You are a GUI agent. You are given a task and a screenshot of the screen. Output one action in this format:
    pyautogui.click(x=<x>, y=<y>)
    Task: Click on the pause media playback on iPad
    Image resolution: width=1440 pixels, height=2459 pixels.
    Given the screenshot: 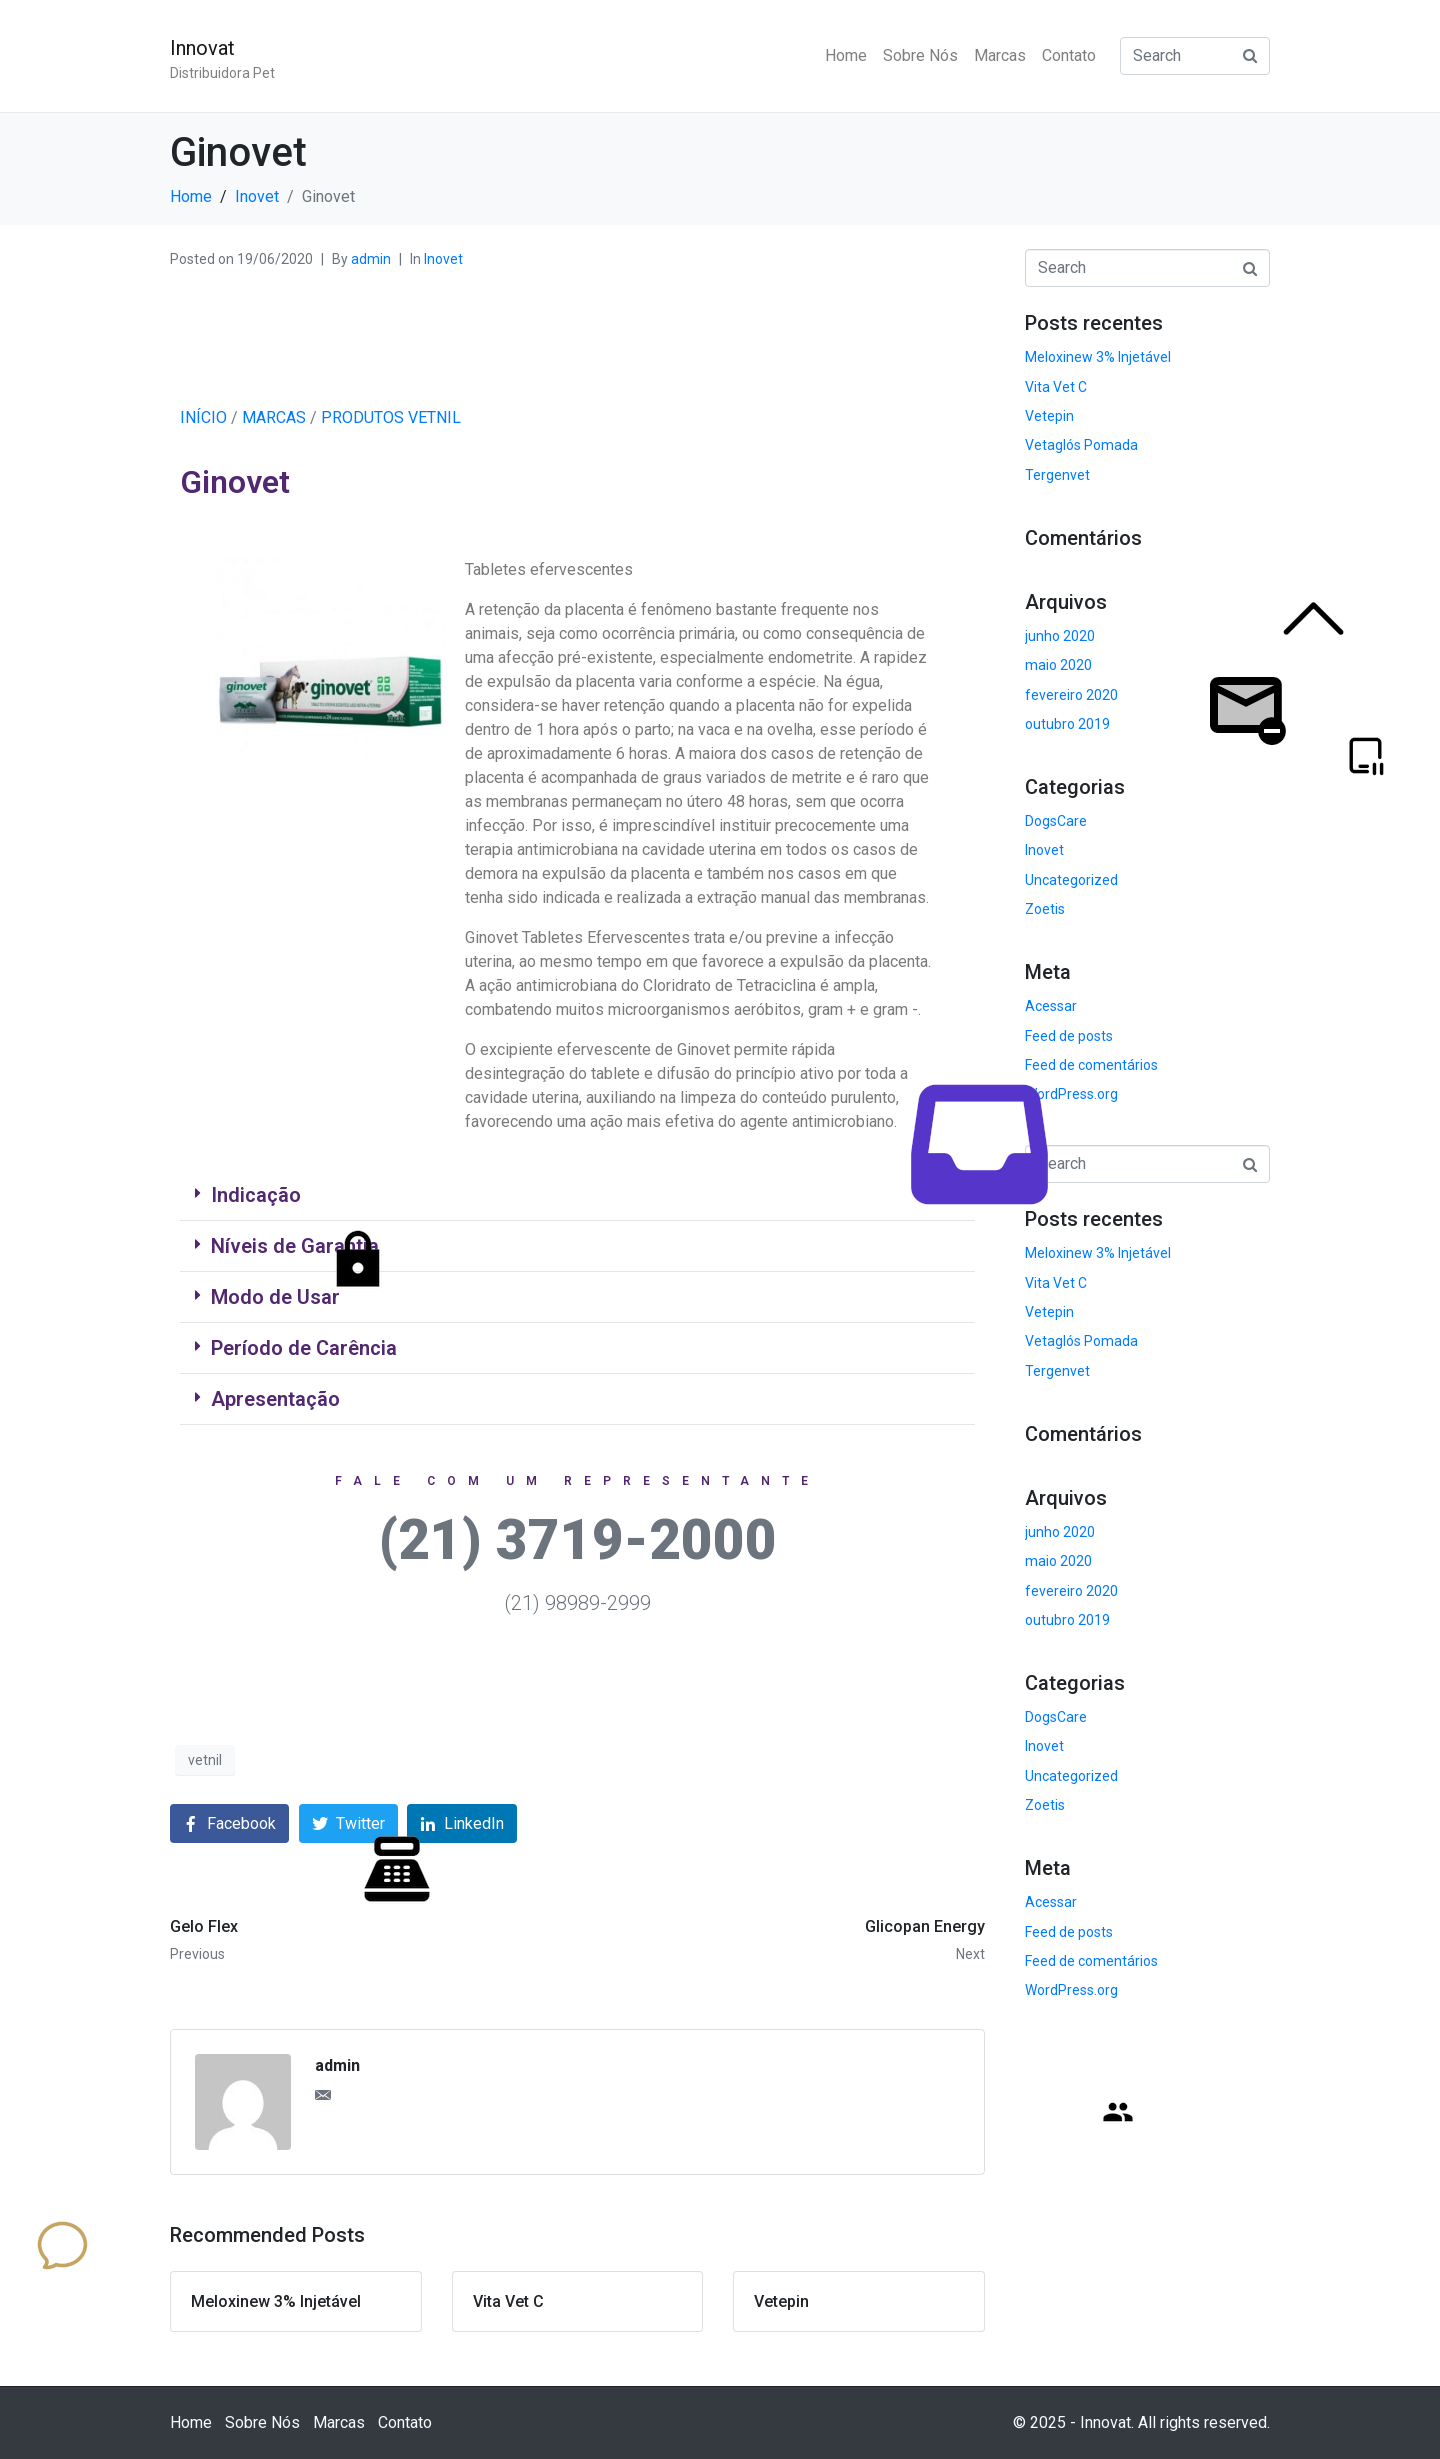 What is the action you would take?
    pyautogui.click(x=1365, y=755)
    